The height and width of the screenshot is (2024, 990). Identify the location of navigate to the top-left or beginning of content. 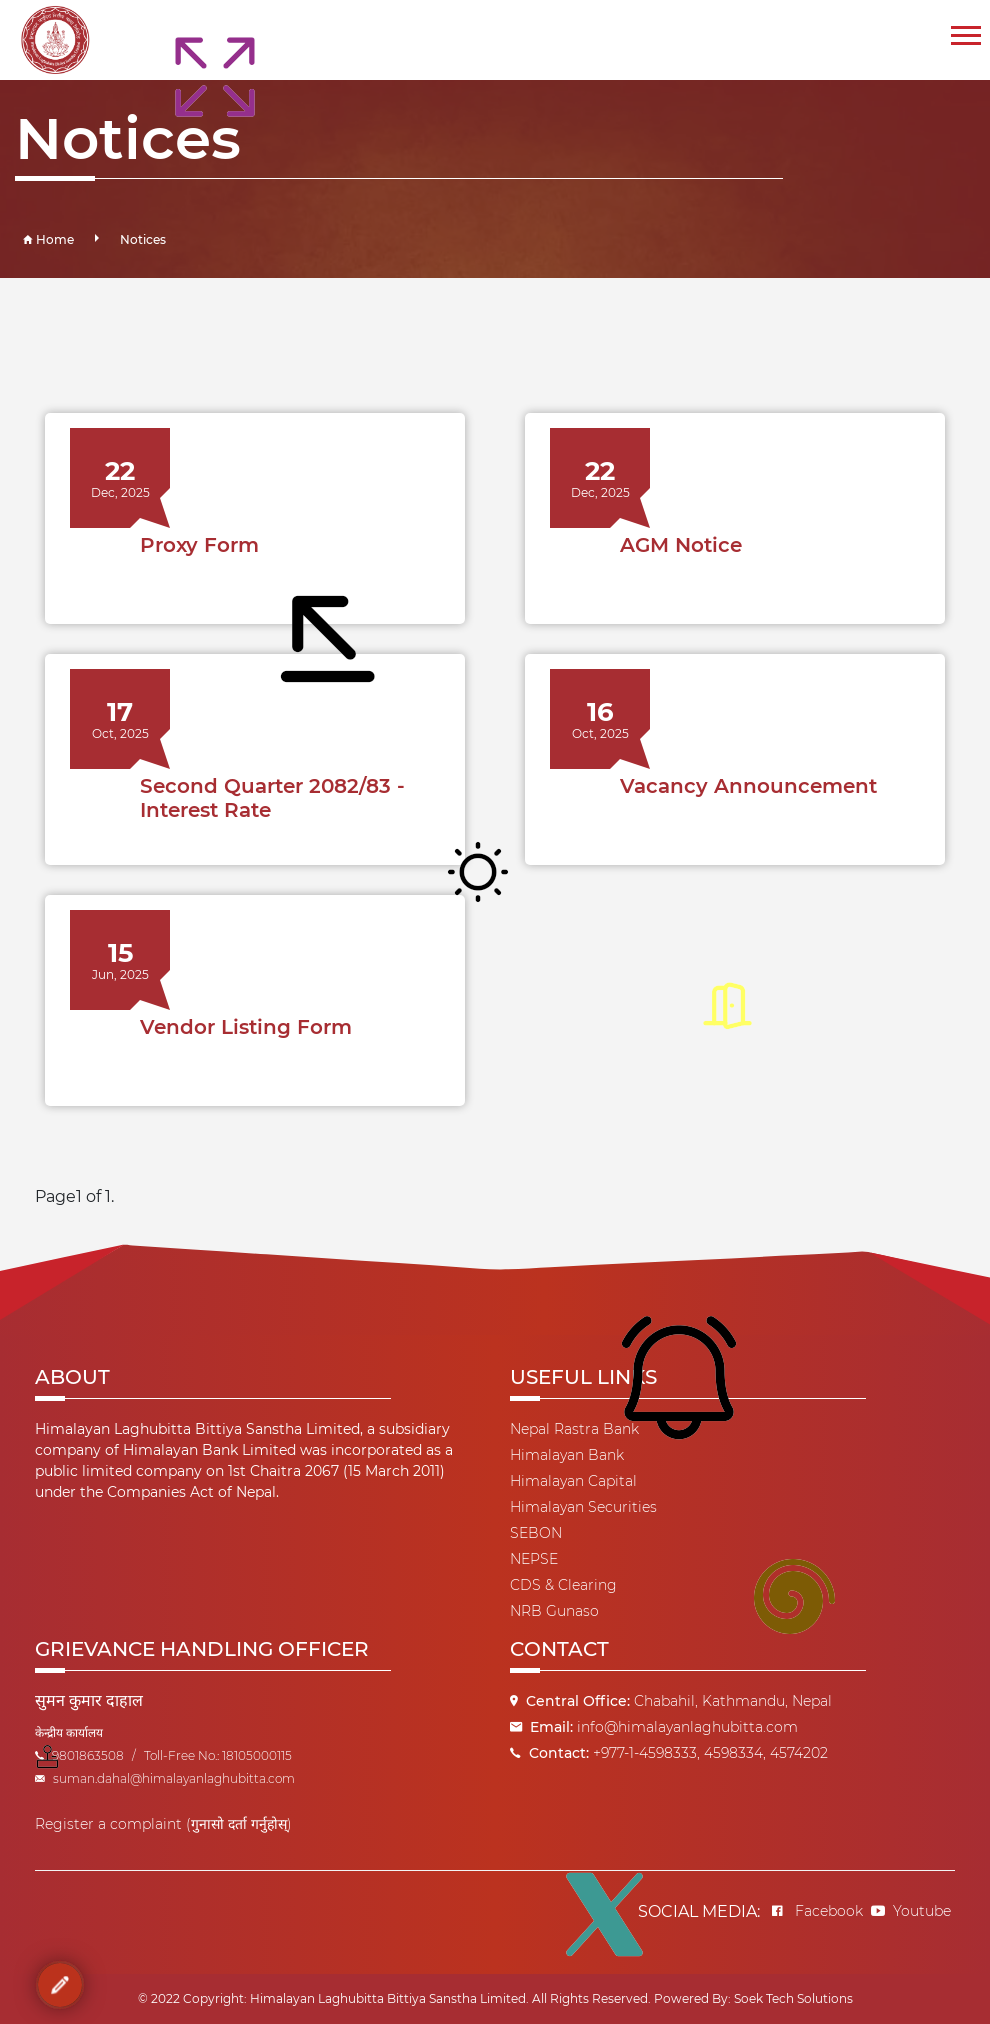
(324, 639).